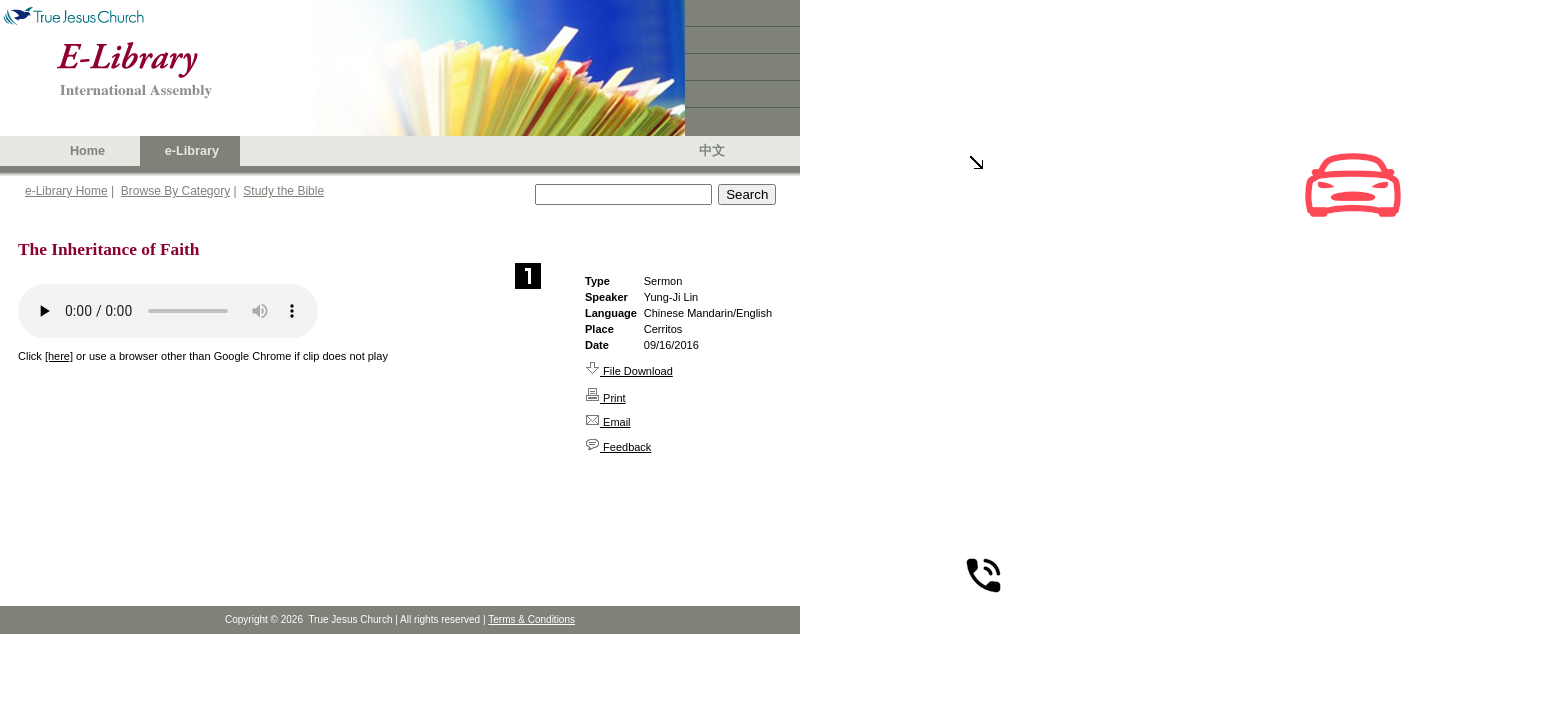 This screenshot has width=1568, height=720. Describe the element at coordinates (977, 163) in the screenshot. I see `navigate to the bottom-right section` at that location.